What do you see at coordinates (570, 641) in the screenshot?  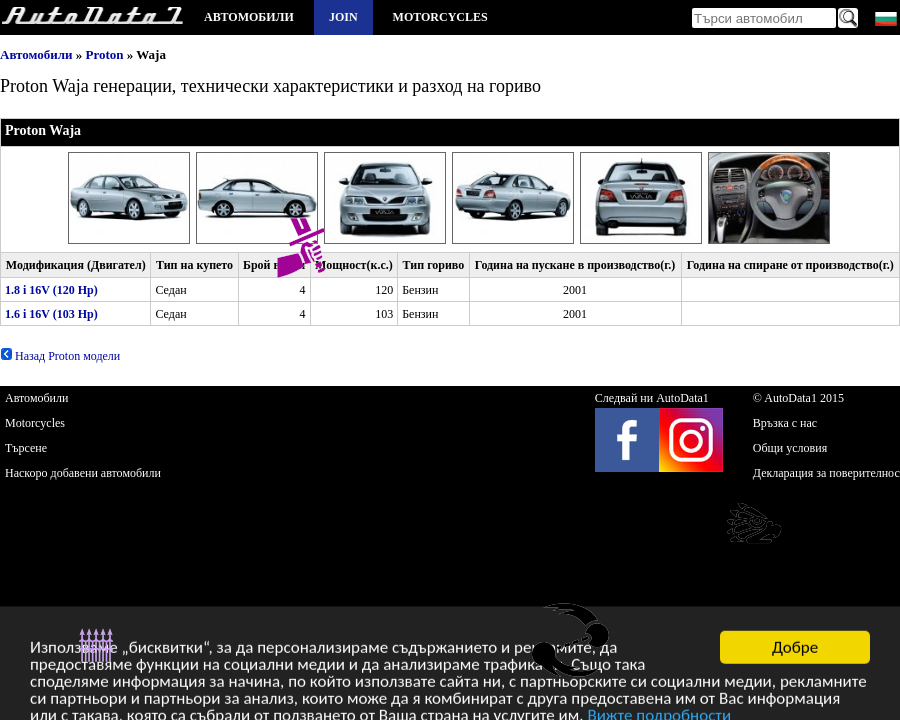 I see `select bolas as your weapon or tool` at bounding box center [570, 641].